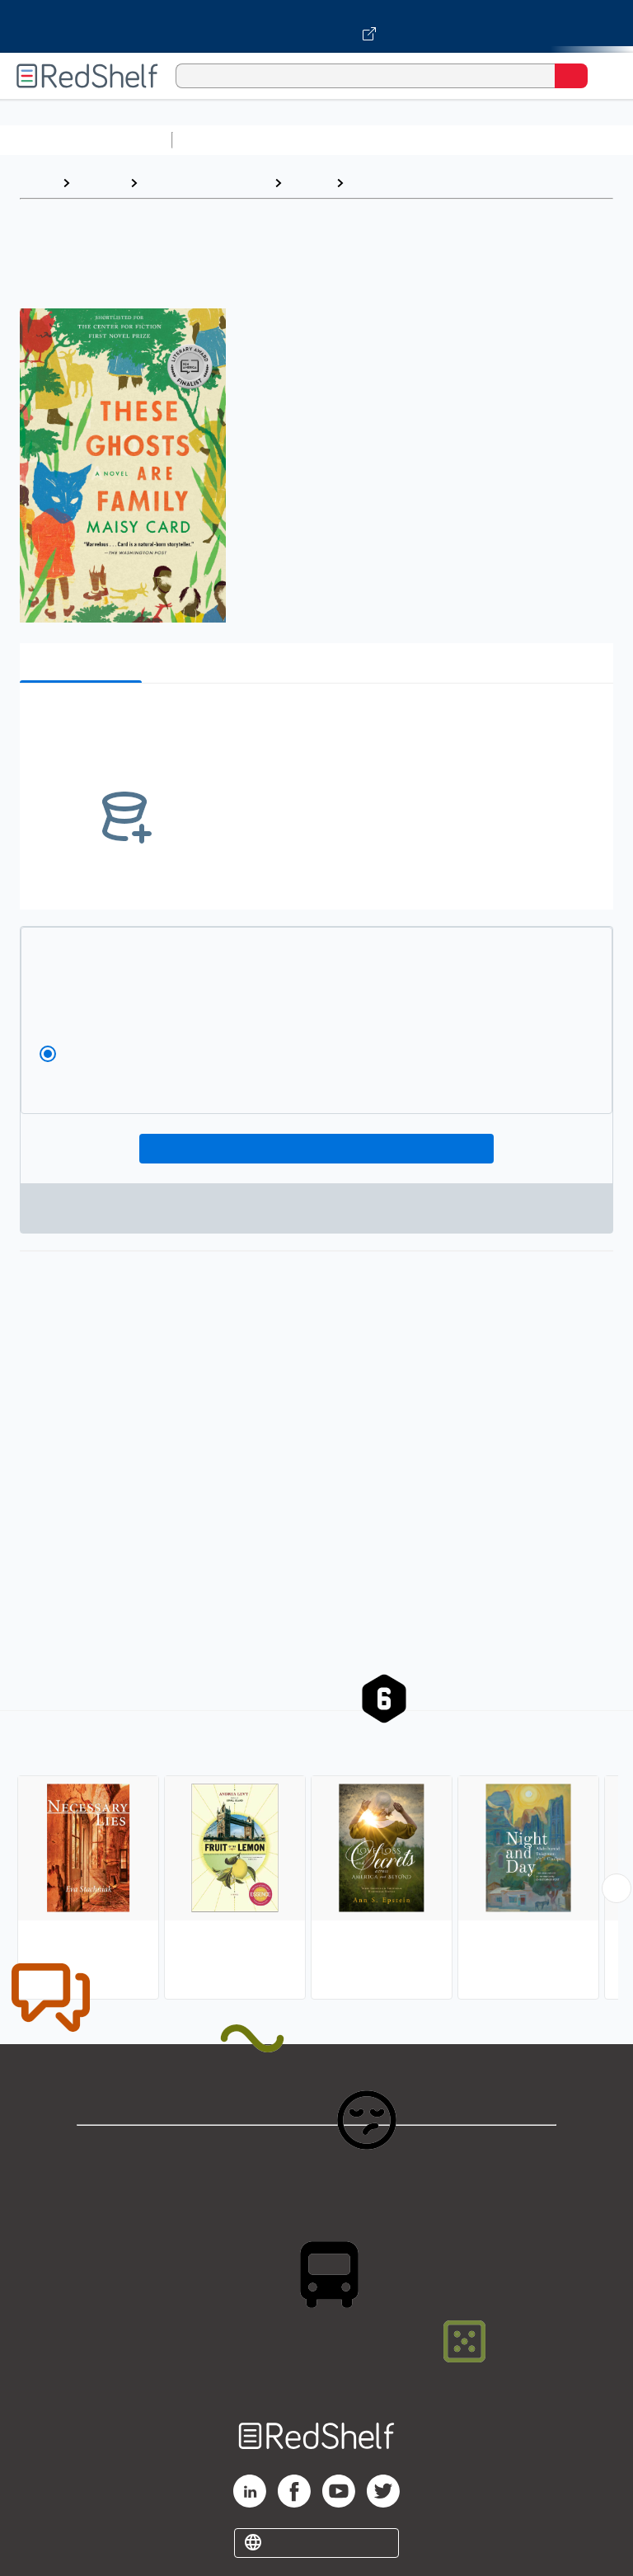  Describe the element at coordinates (124, 816) in the screenshot. I see `add a new diabolo or juggling item` at that location.